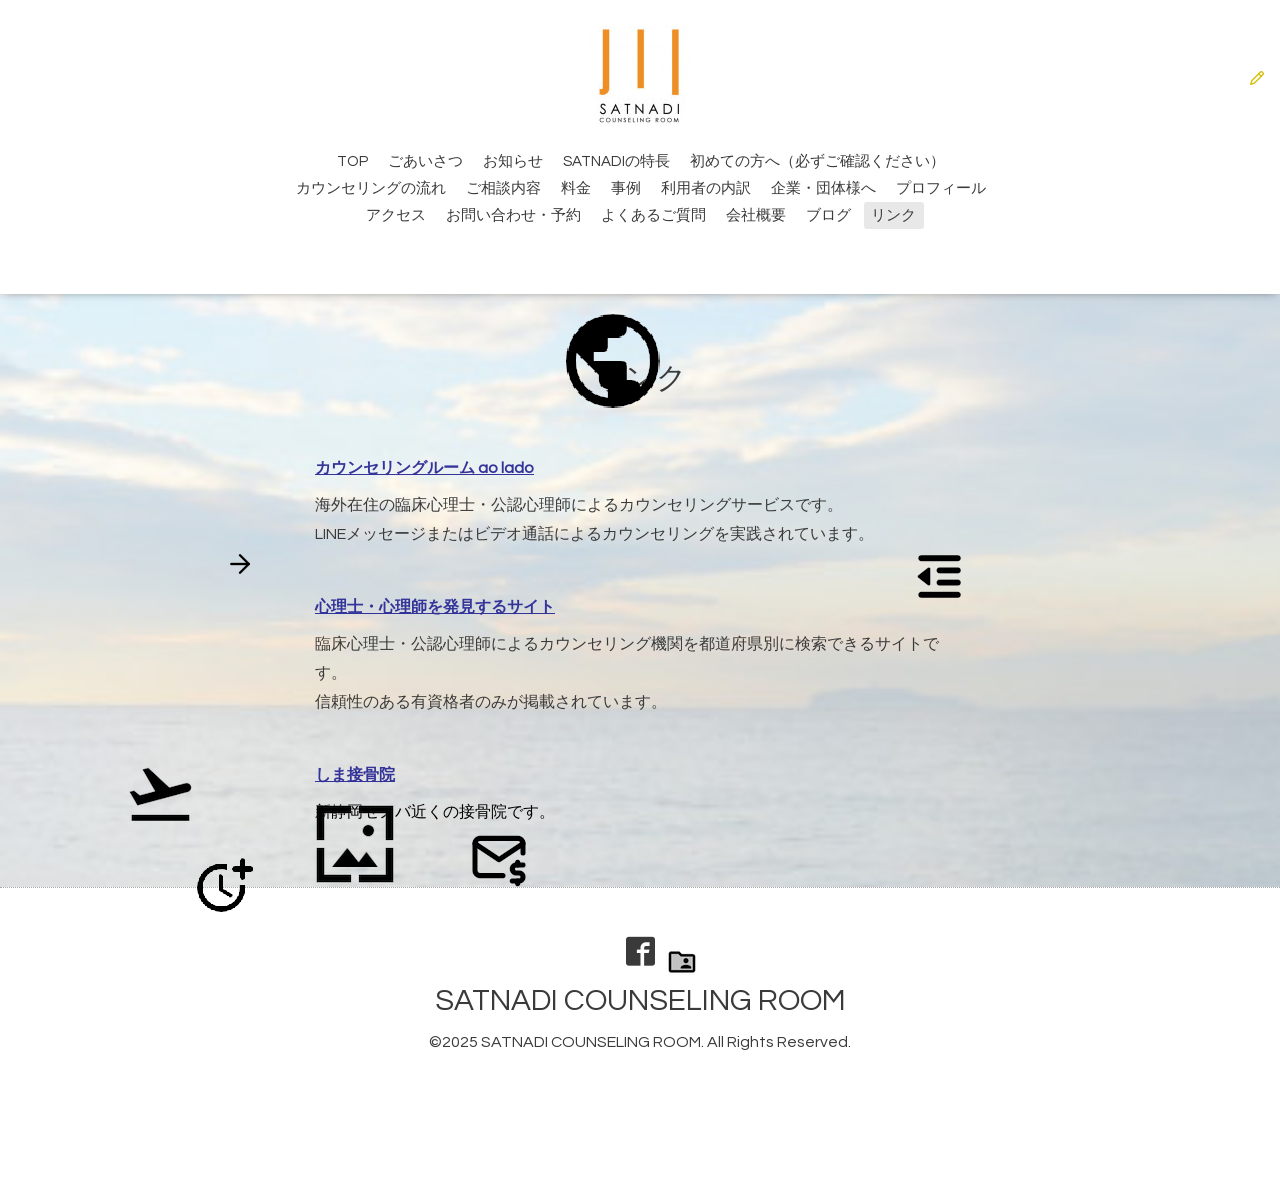 This screenshot has height=1177, width=1280. What do you see at coordinates (160, 793) in the screenshot?
I see `view flight departure information` at bounding box center [160, 793].